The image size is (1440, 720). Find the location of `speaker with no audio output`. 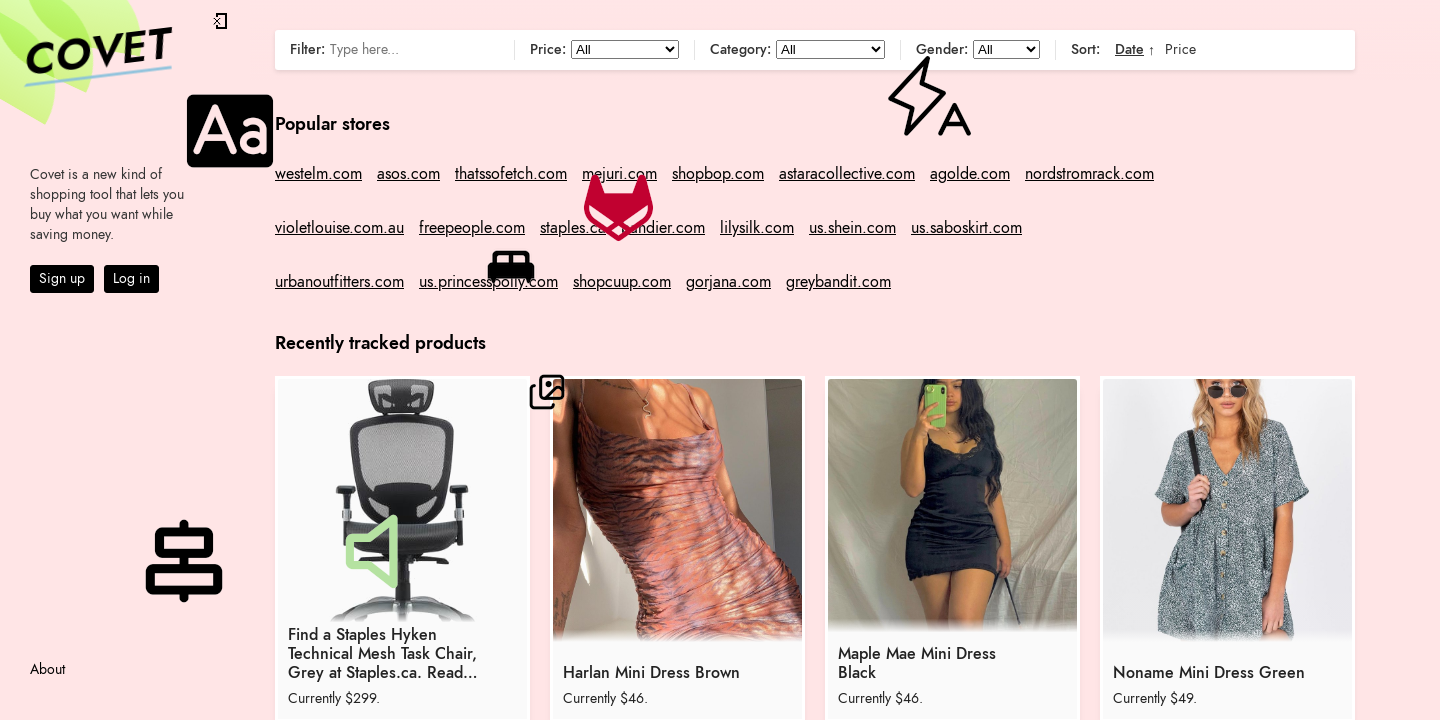

speaker with no audio output is located at coordinates (382, 551).